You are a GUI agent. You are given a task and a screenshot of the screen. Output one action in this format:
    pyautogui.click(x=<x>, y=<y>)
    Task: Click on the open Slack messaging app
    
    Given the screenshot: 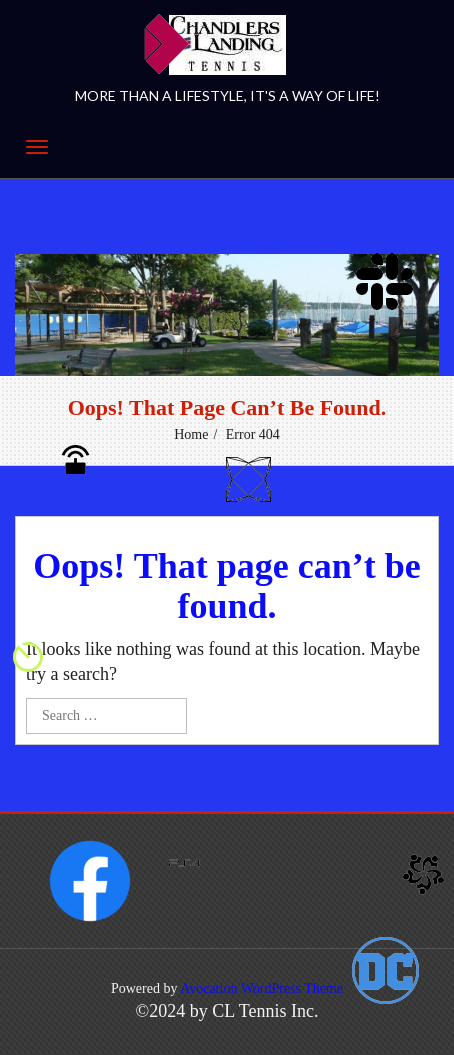 What is the action you would take?
    pyautogui.click(x=384, y=281)
    